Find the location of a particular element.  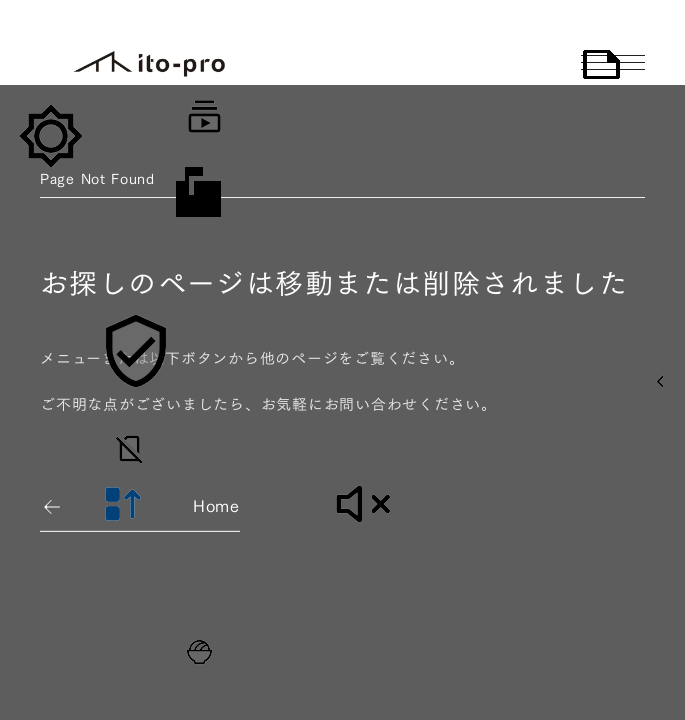

view food or meal options is located at coordinates (199, 652).